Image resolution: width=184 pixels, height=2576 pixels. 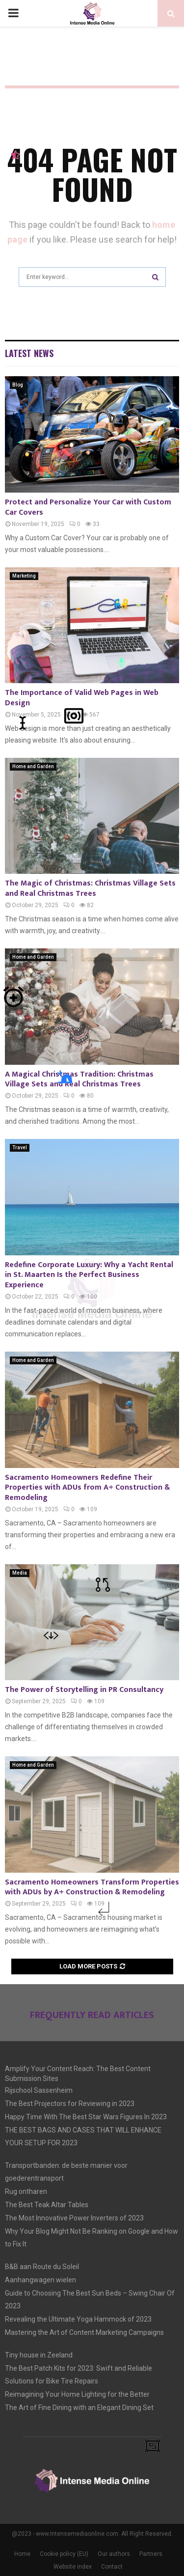 I want to click on tap to start voice recording, so click(x=121, y=662).